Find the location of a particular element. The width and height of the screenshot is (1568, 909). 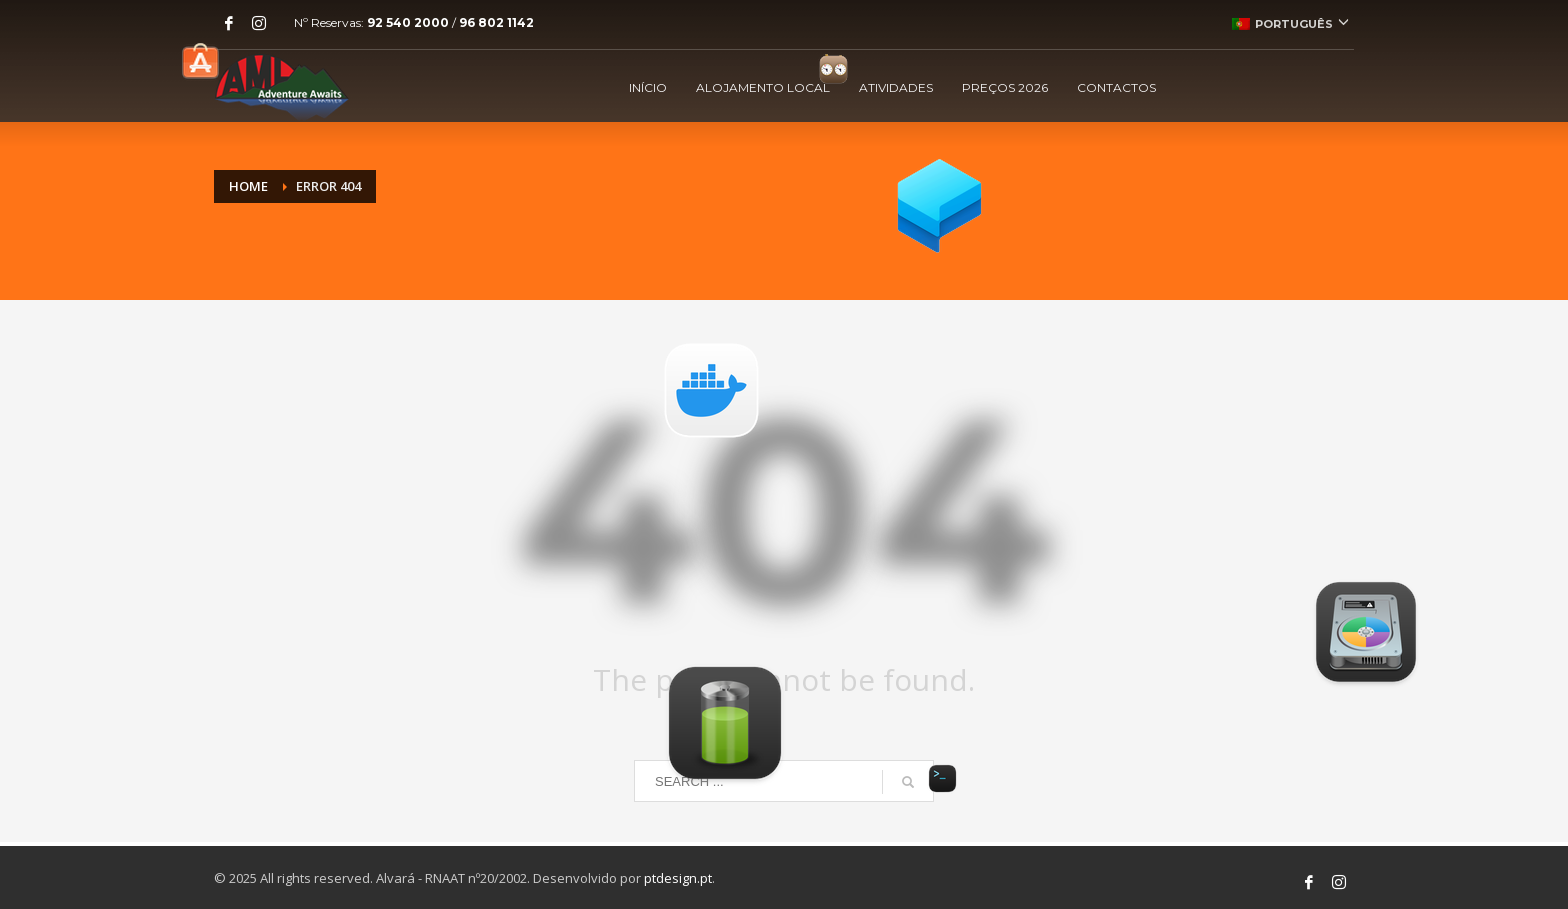

open power management settings is located at coordinates (725, 723).